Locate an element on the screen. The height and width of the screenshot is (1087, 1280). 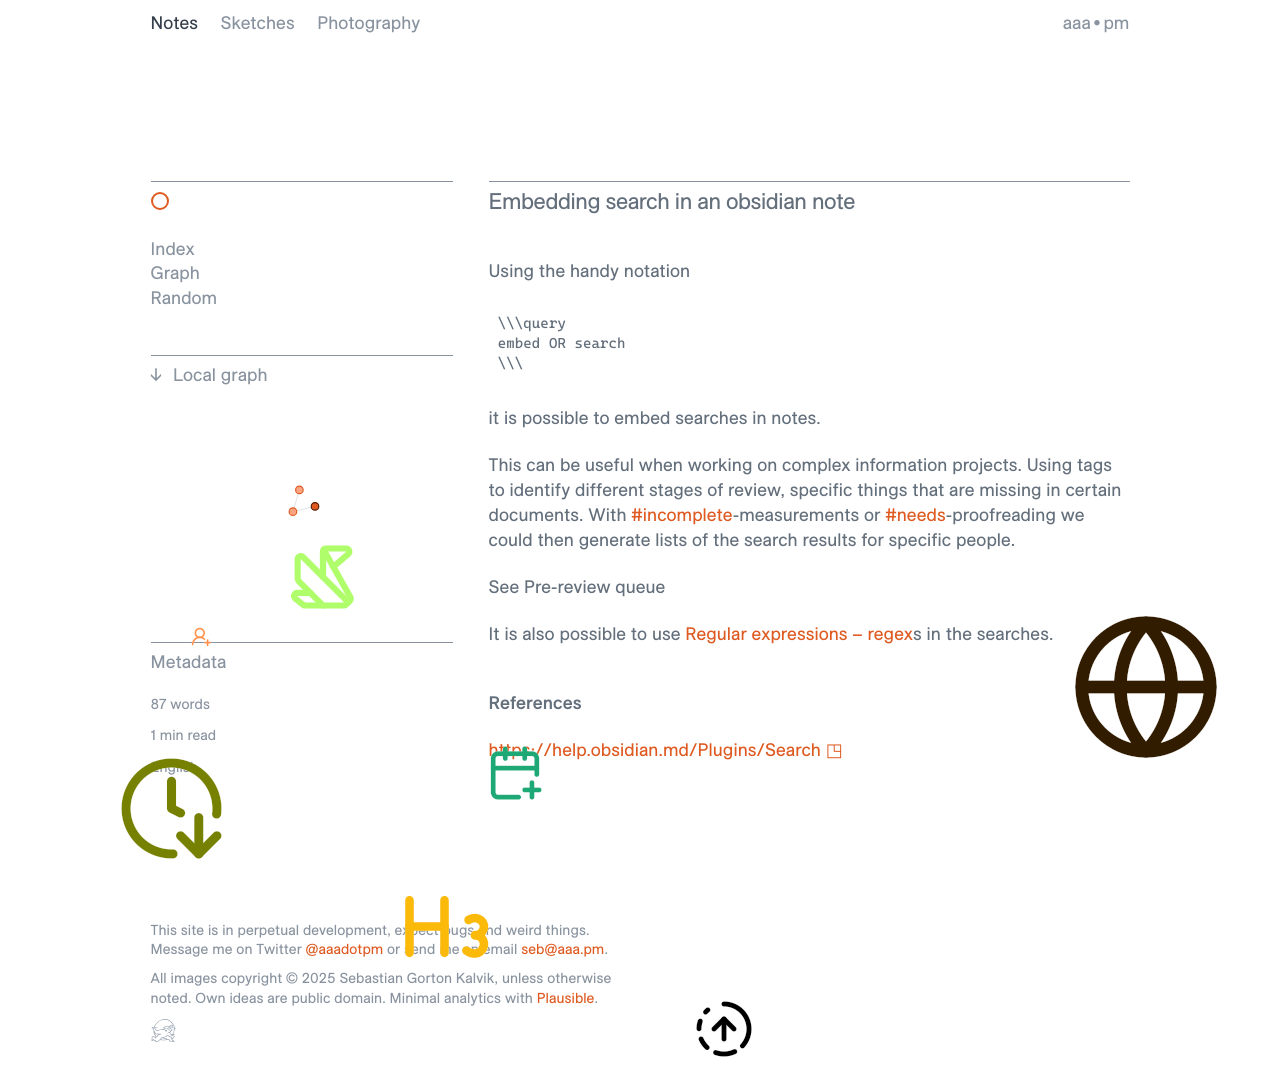
add a new event to your calendar is located at coordinates (515, 773).